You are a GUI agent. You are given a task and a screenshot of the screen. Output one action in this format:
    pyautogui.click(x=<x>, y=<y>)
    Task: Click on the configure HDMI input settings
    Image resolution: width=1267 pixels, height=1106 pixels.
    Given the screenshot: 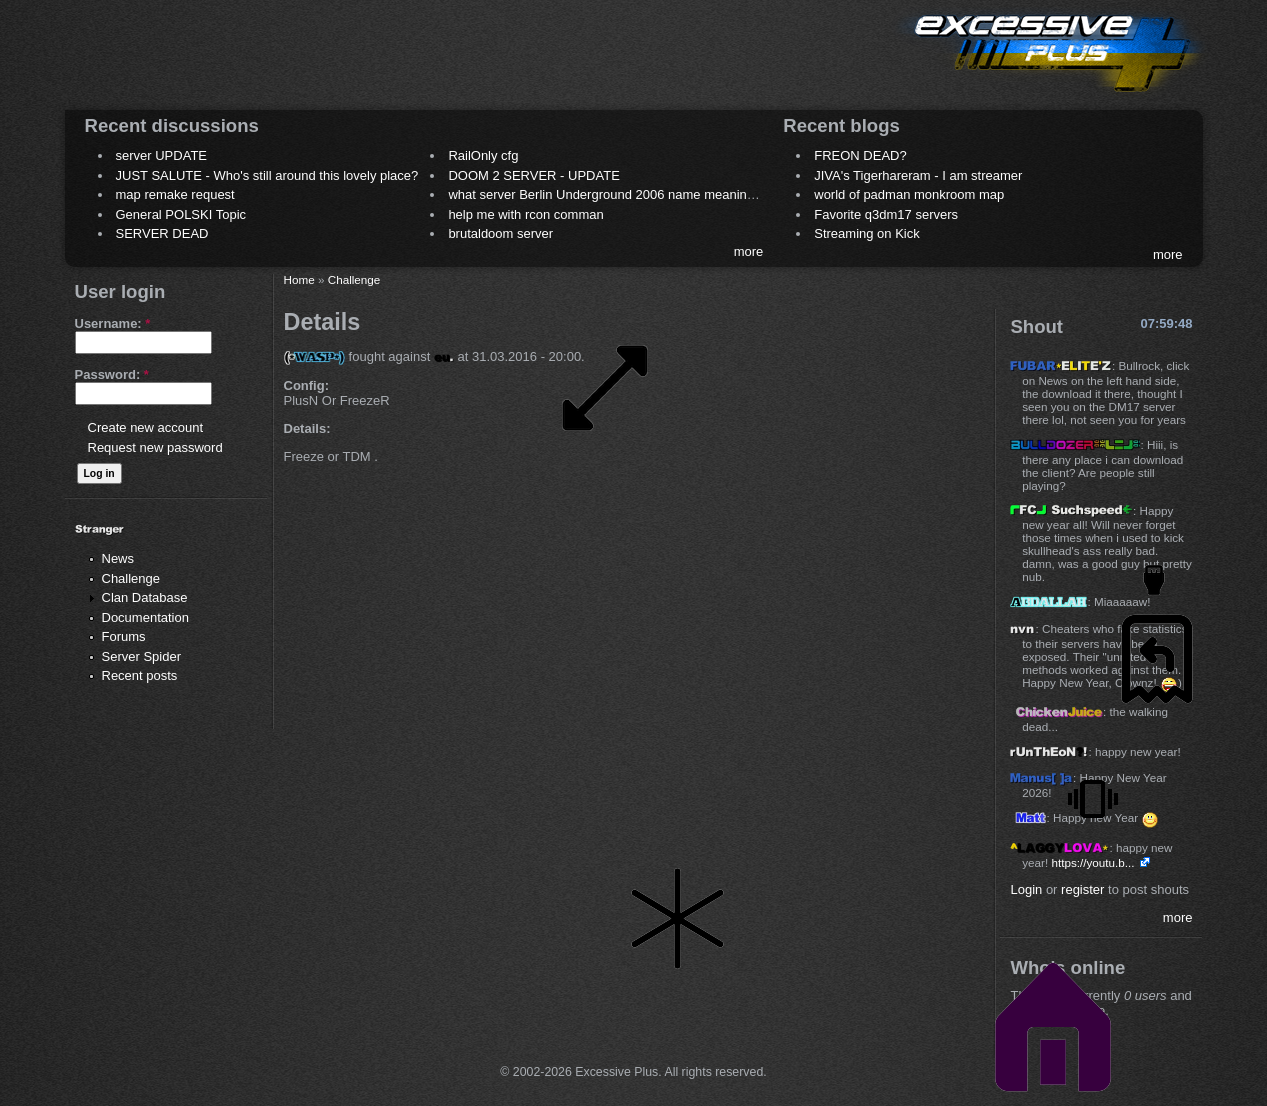 What is the action you would take?
    pyautogui.click(x=1154, y=580)
    